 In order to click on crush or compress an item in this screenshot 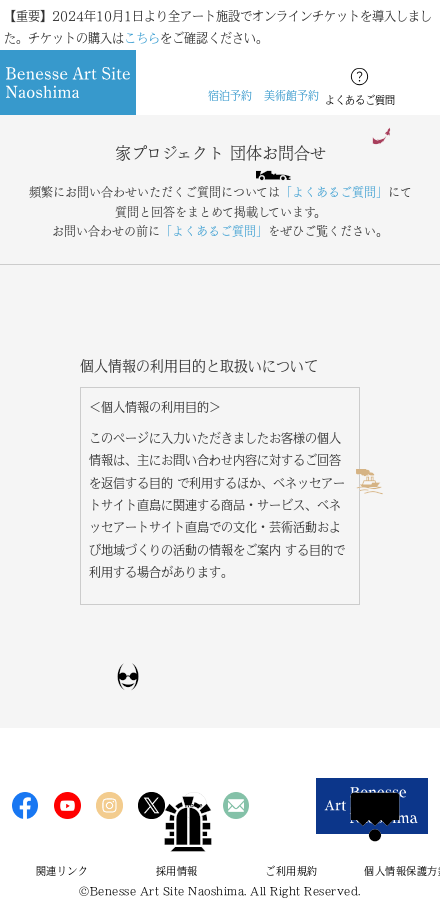, I will do `click(375, 817)`.